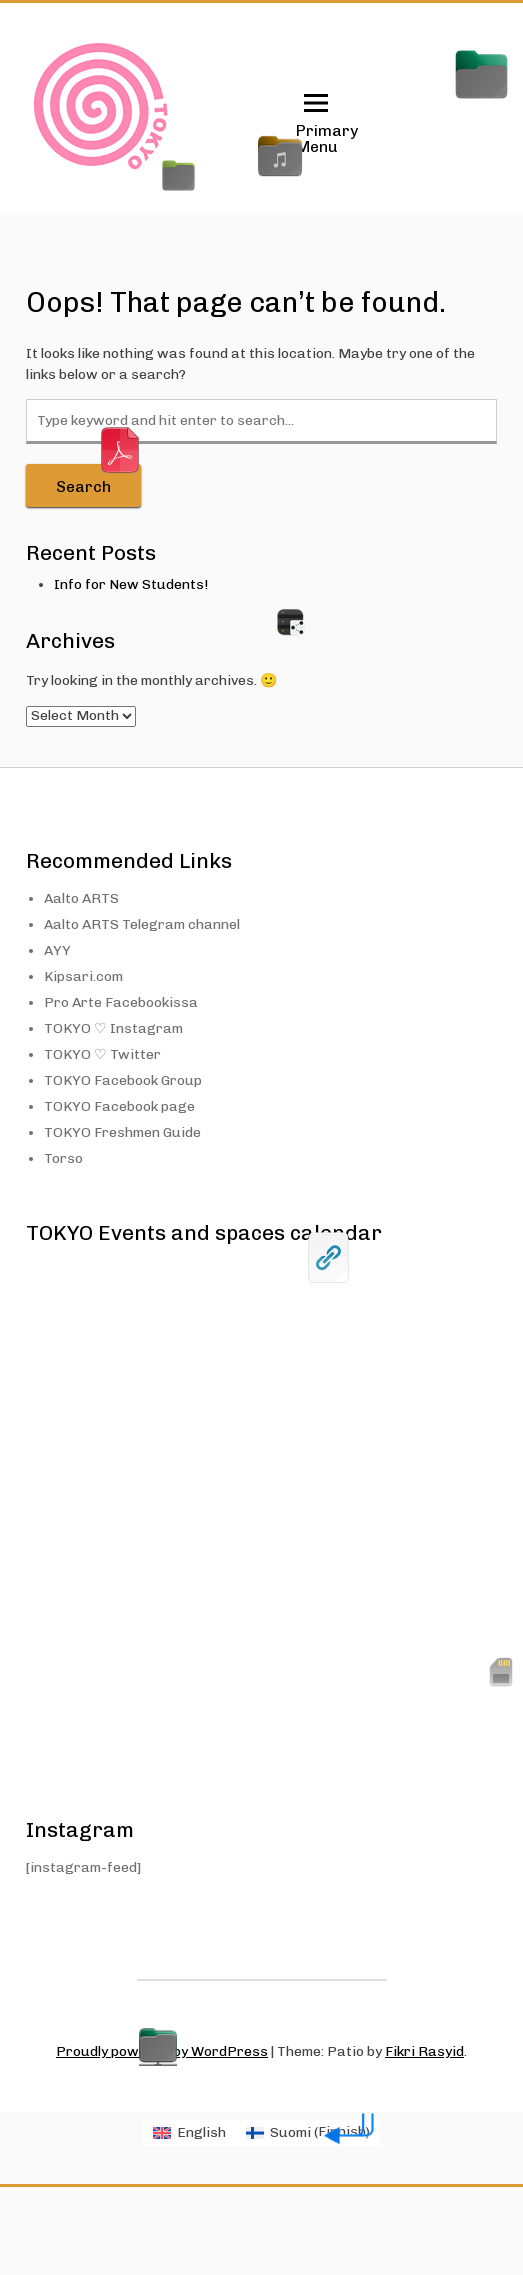 The image size is (523, 2275). Describe the element at coordinates (290, 622) in the screenshot. I see `configure network server sharing preferences` at that location.